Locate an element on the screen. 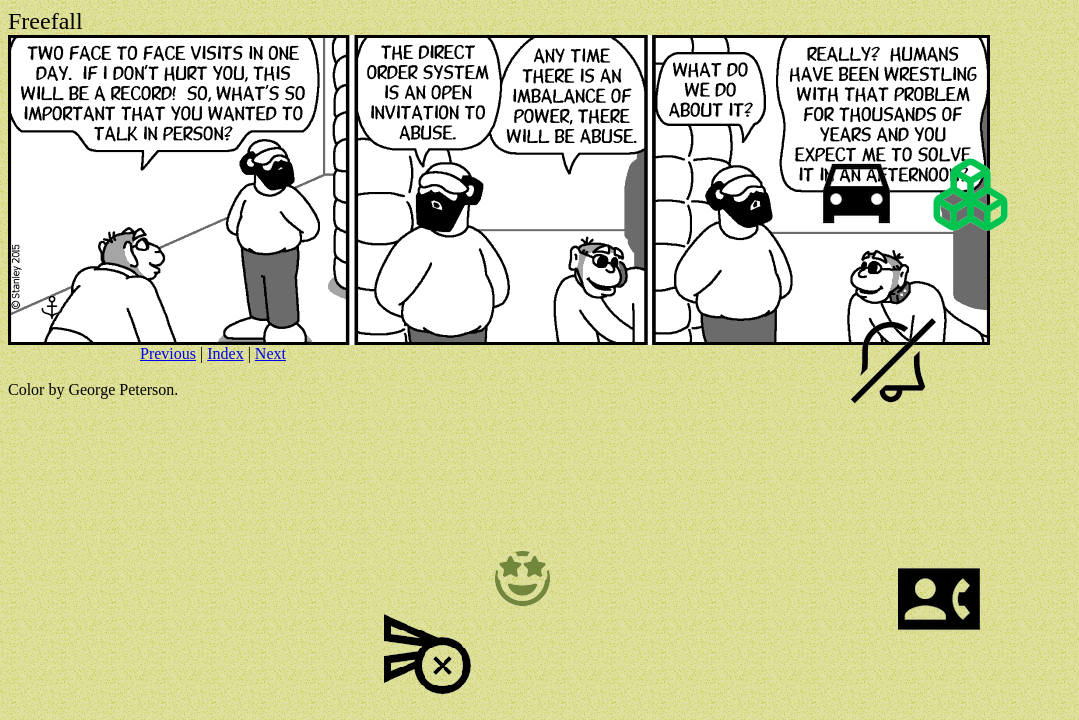  view inventory or packages is located at coordinates (970, 194).